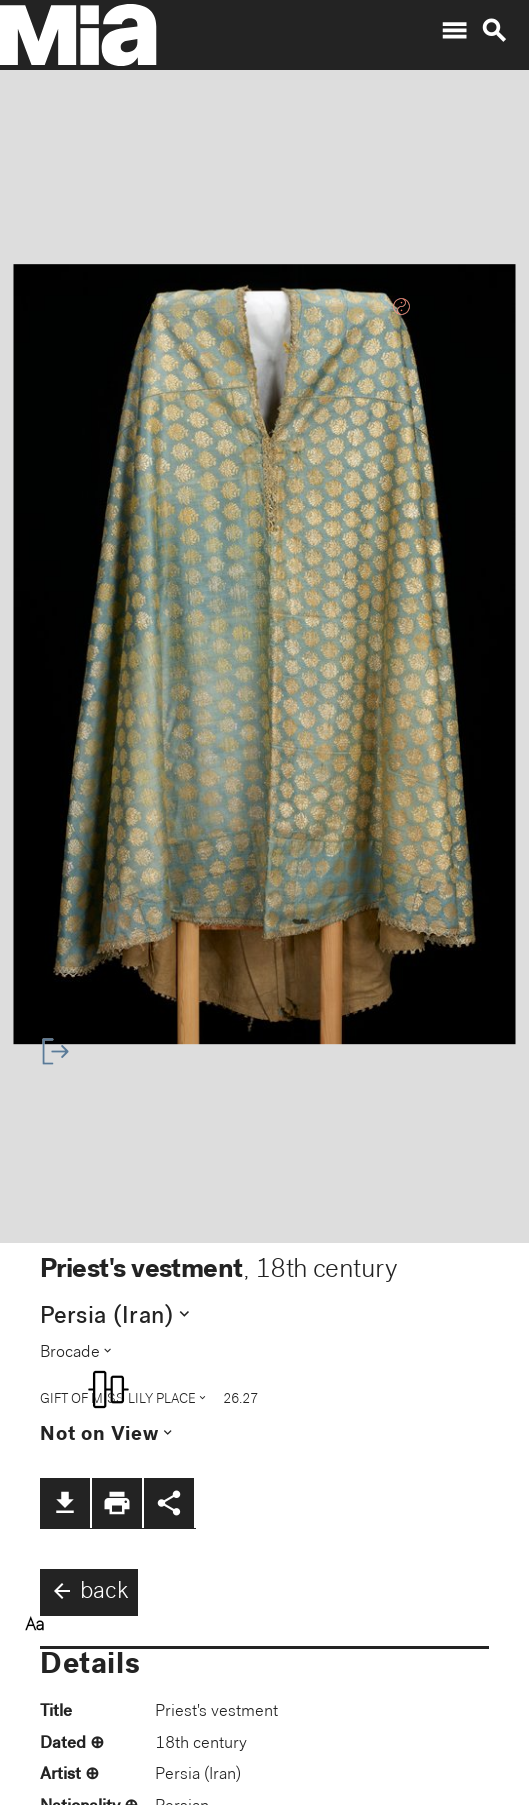 Image resolution: width=529 pixels, height=1805 pixels. Describe the element at coordinates (54, 1051) in the screenshot. I see `sign out of your account` at that location.